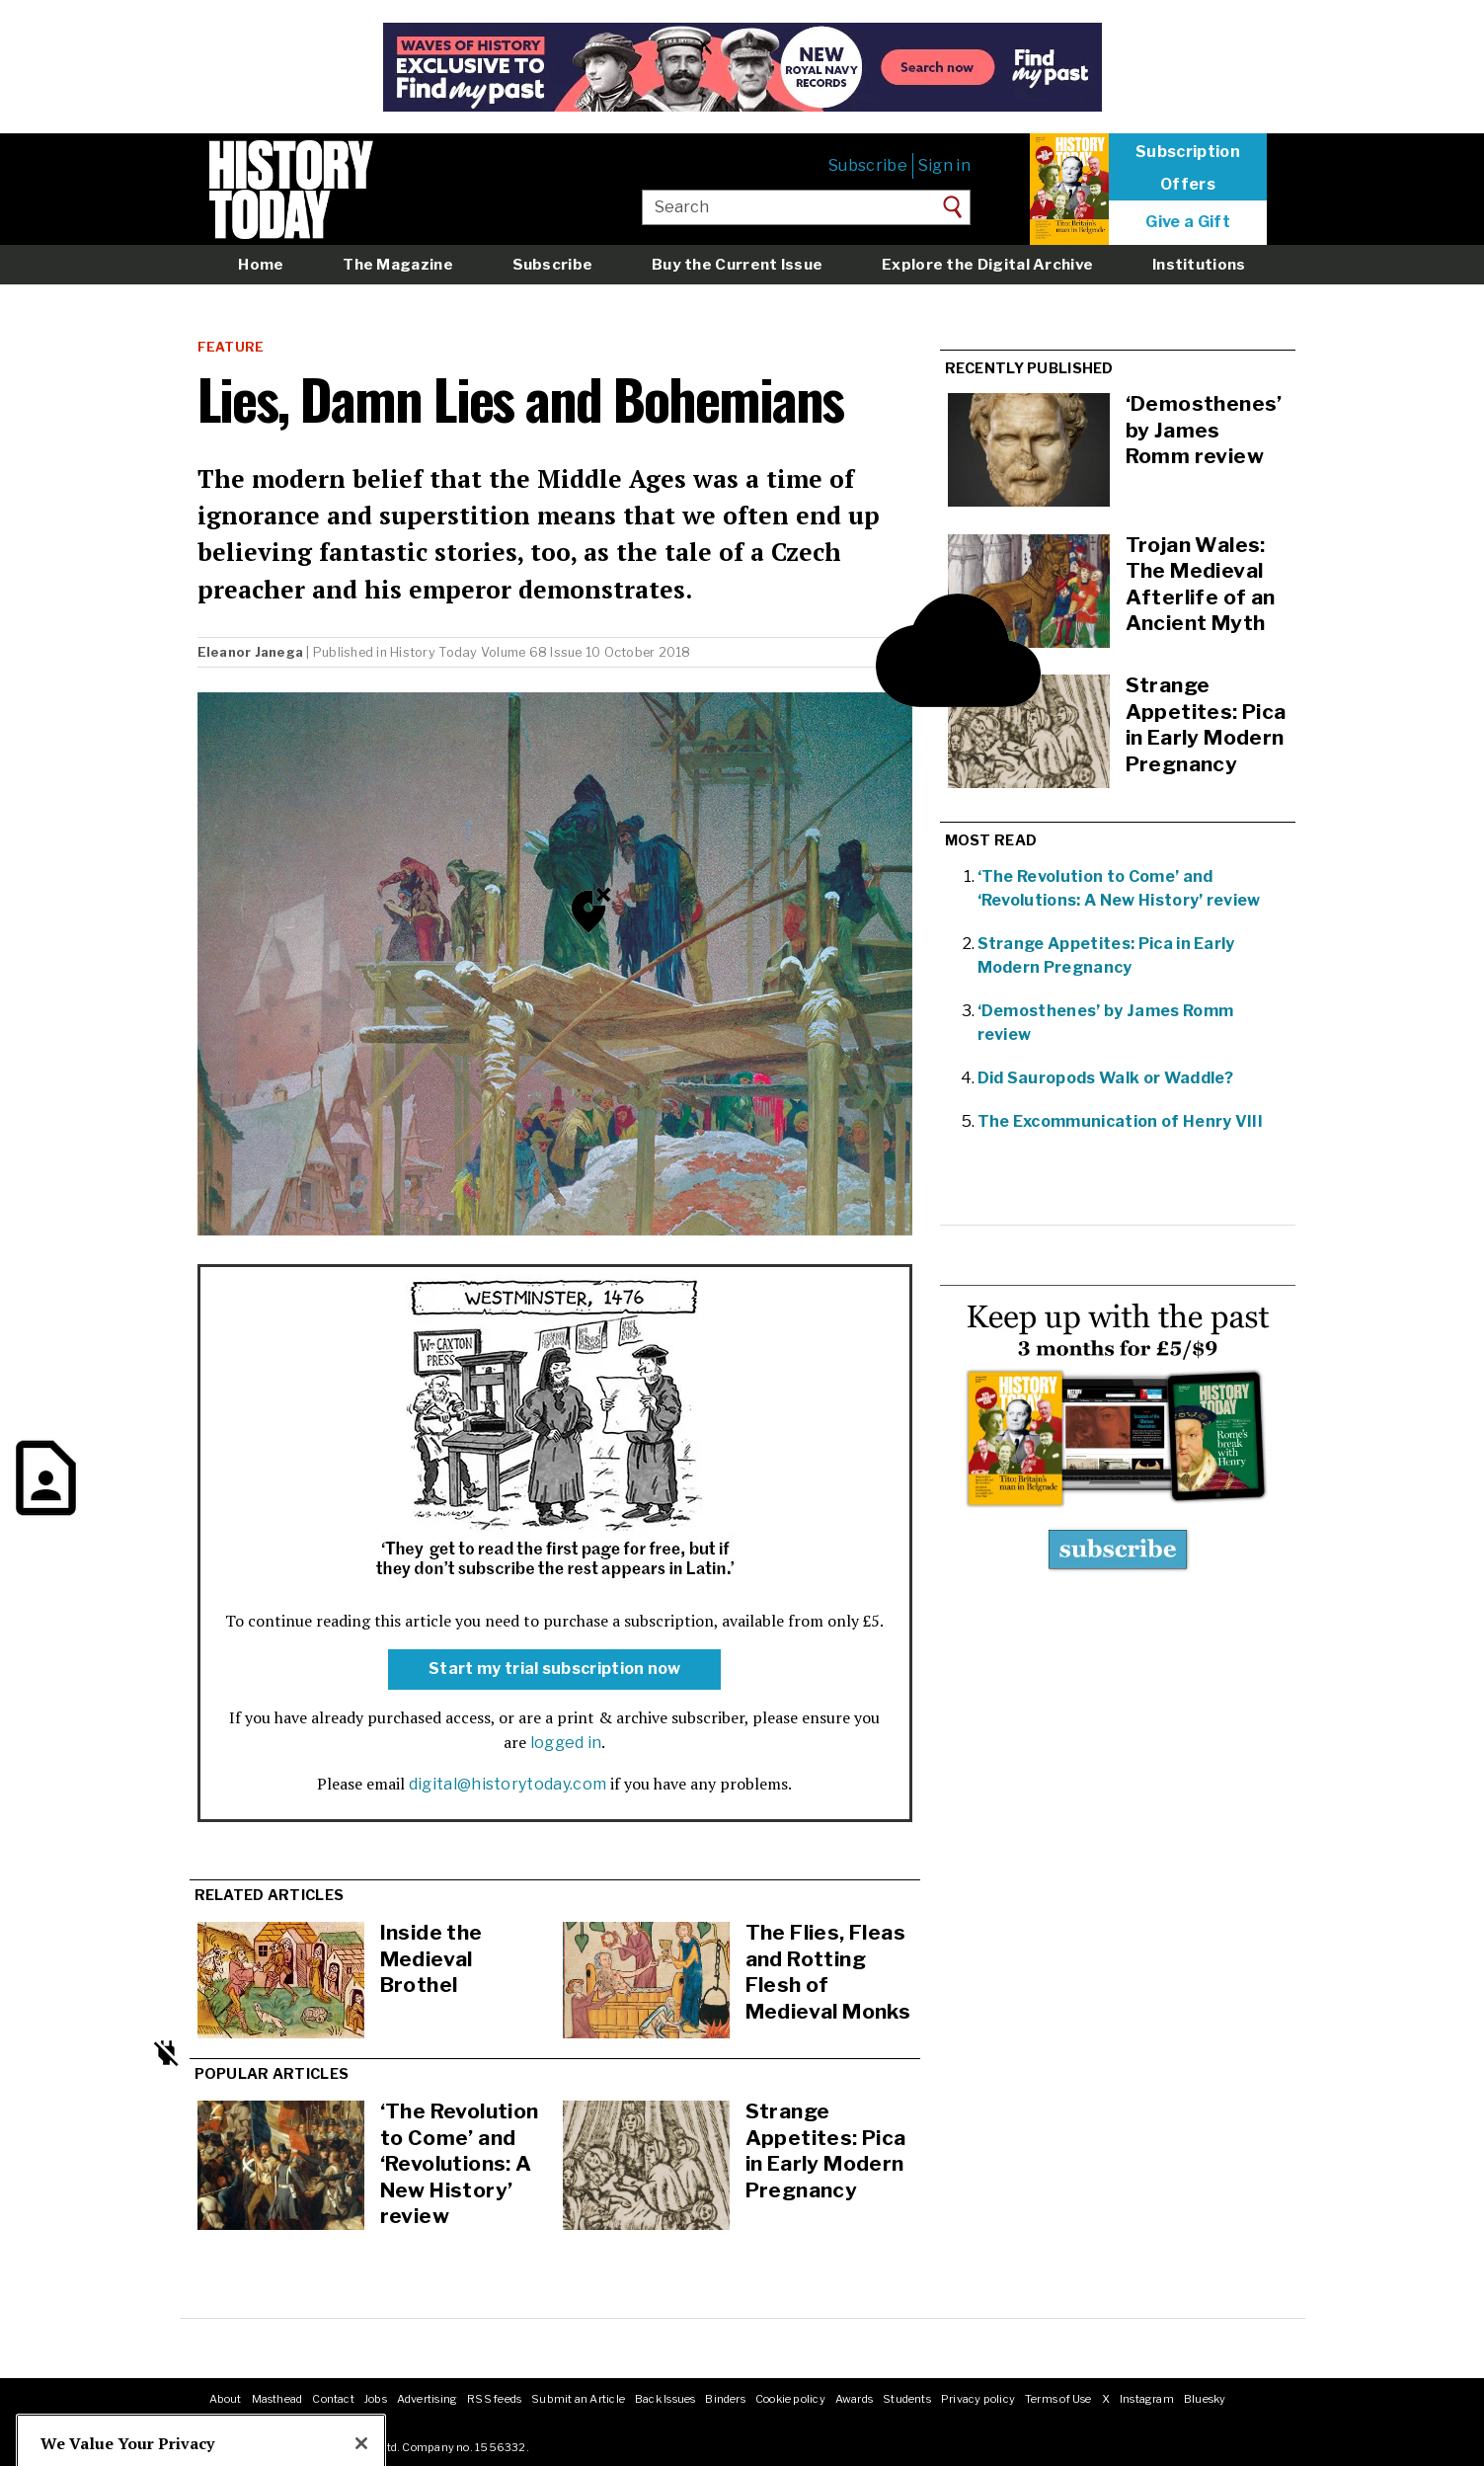  What do you see at coordinates (958, 650) in the screenshot?
I see `cloud storage or syncing status` at bounding box center [958, 650].